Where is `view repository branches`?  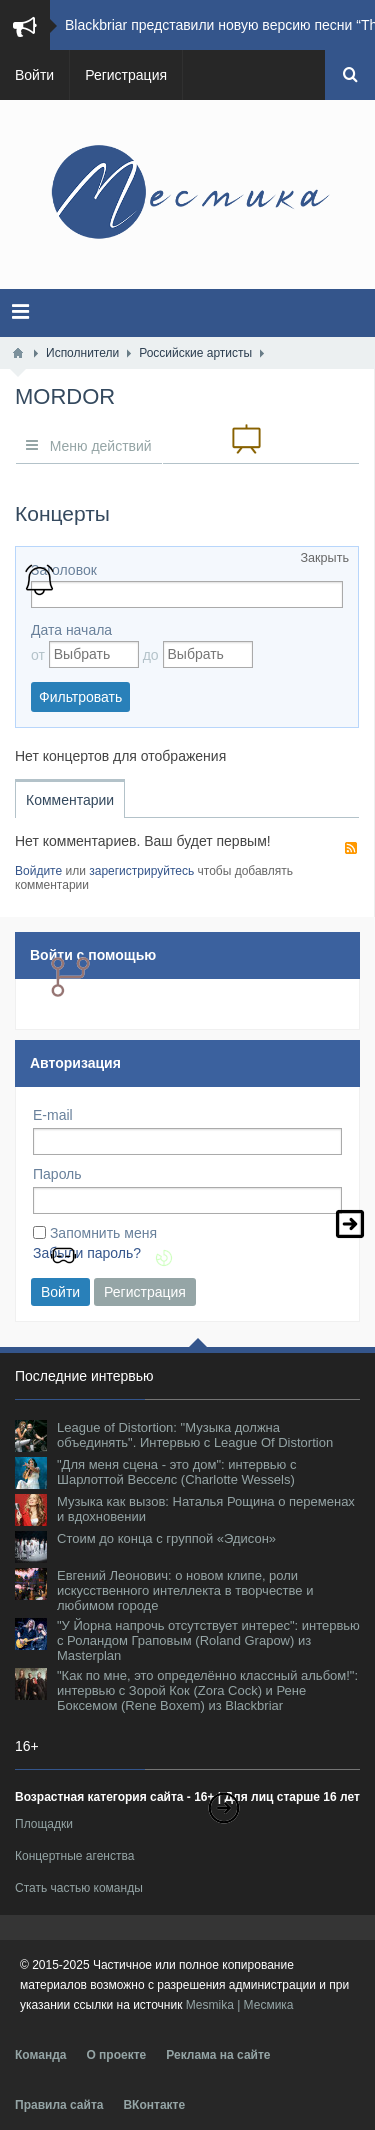 view repository branches is located at coordinates (68, 977).